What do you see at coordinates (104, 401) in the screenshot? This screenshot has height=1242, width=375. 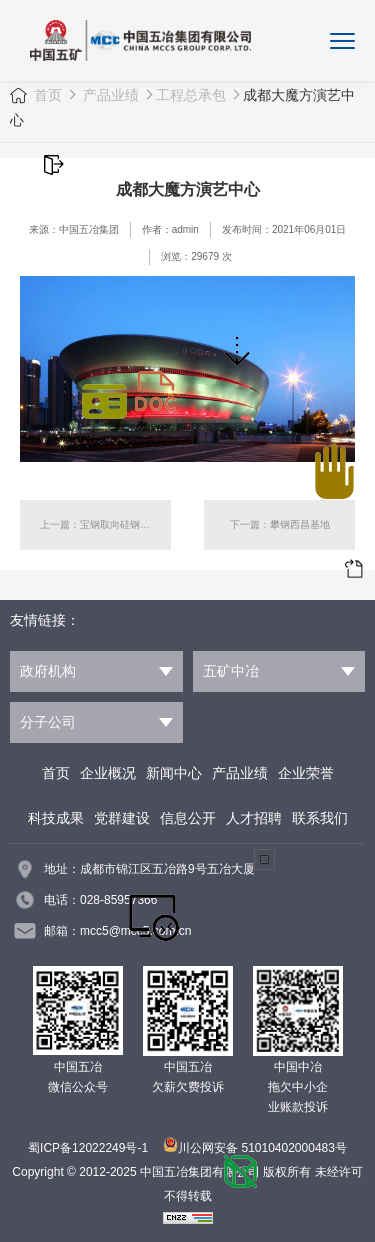 I see `view your driver's license or ID card` at bounding box center [104, 401].